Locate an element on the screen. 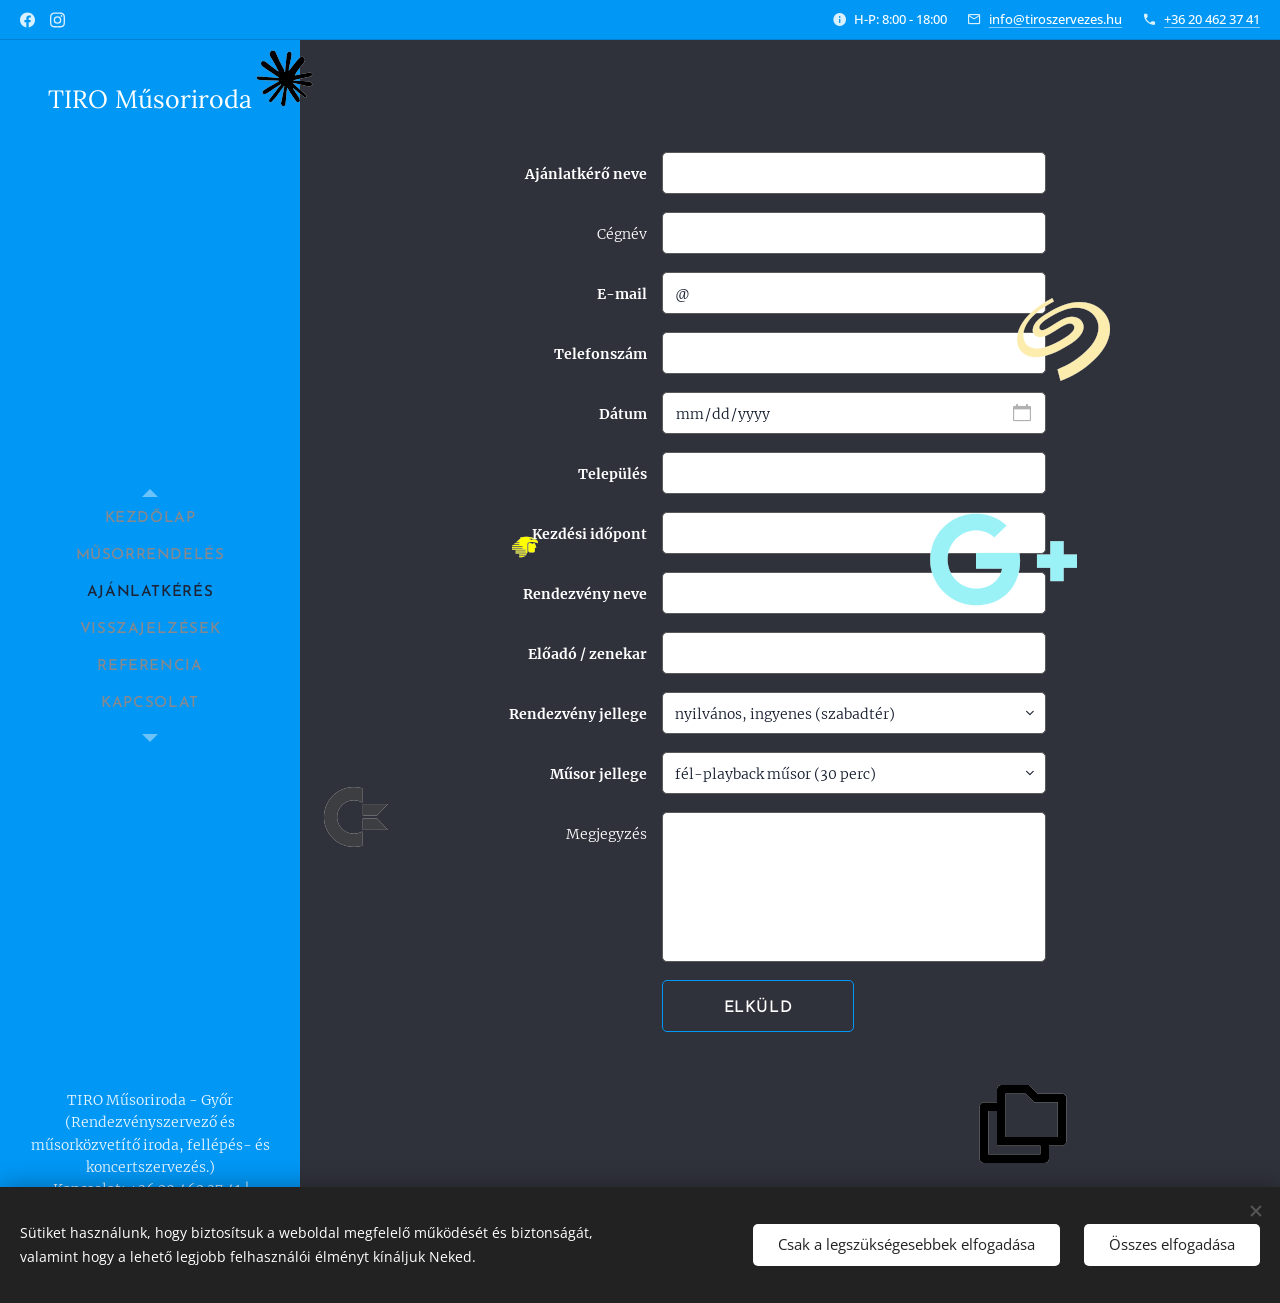 The width and height of the screenshot is (1280, 1303). open the Claude AI assistant app is located at coordinates (284, 78).